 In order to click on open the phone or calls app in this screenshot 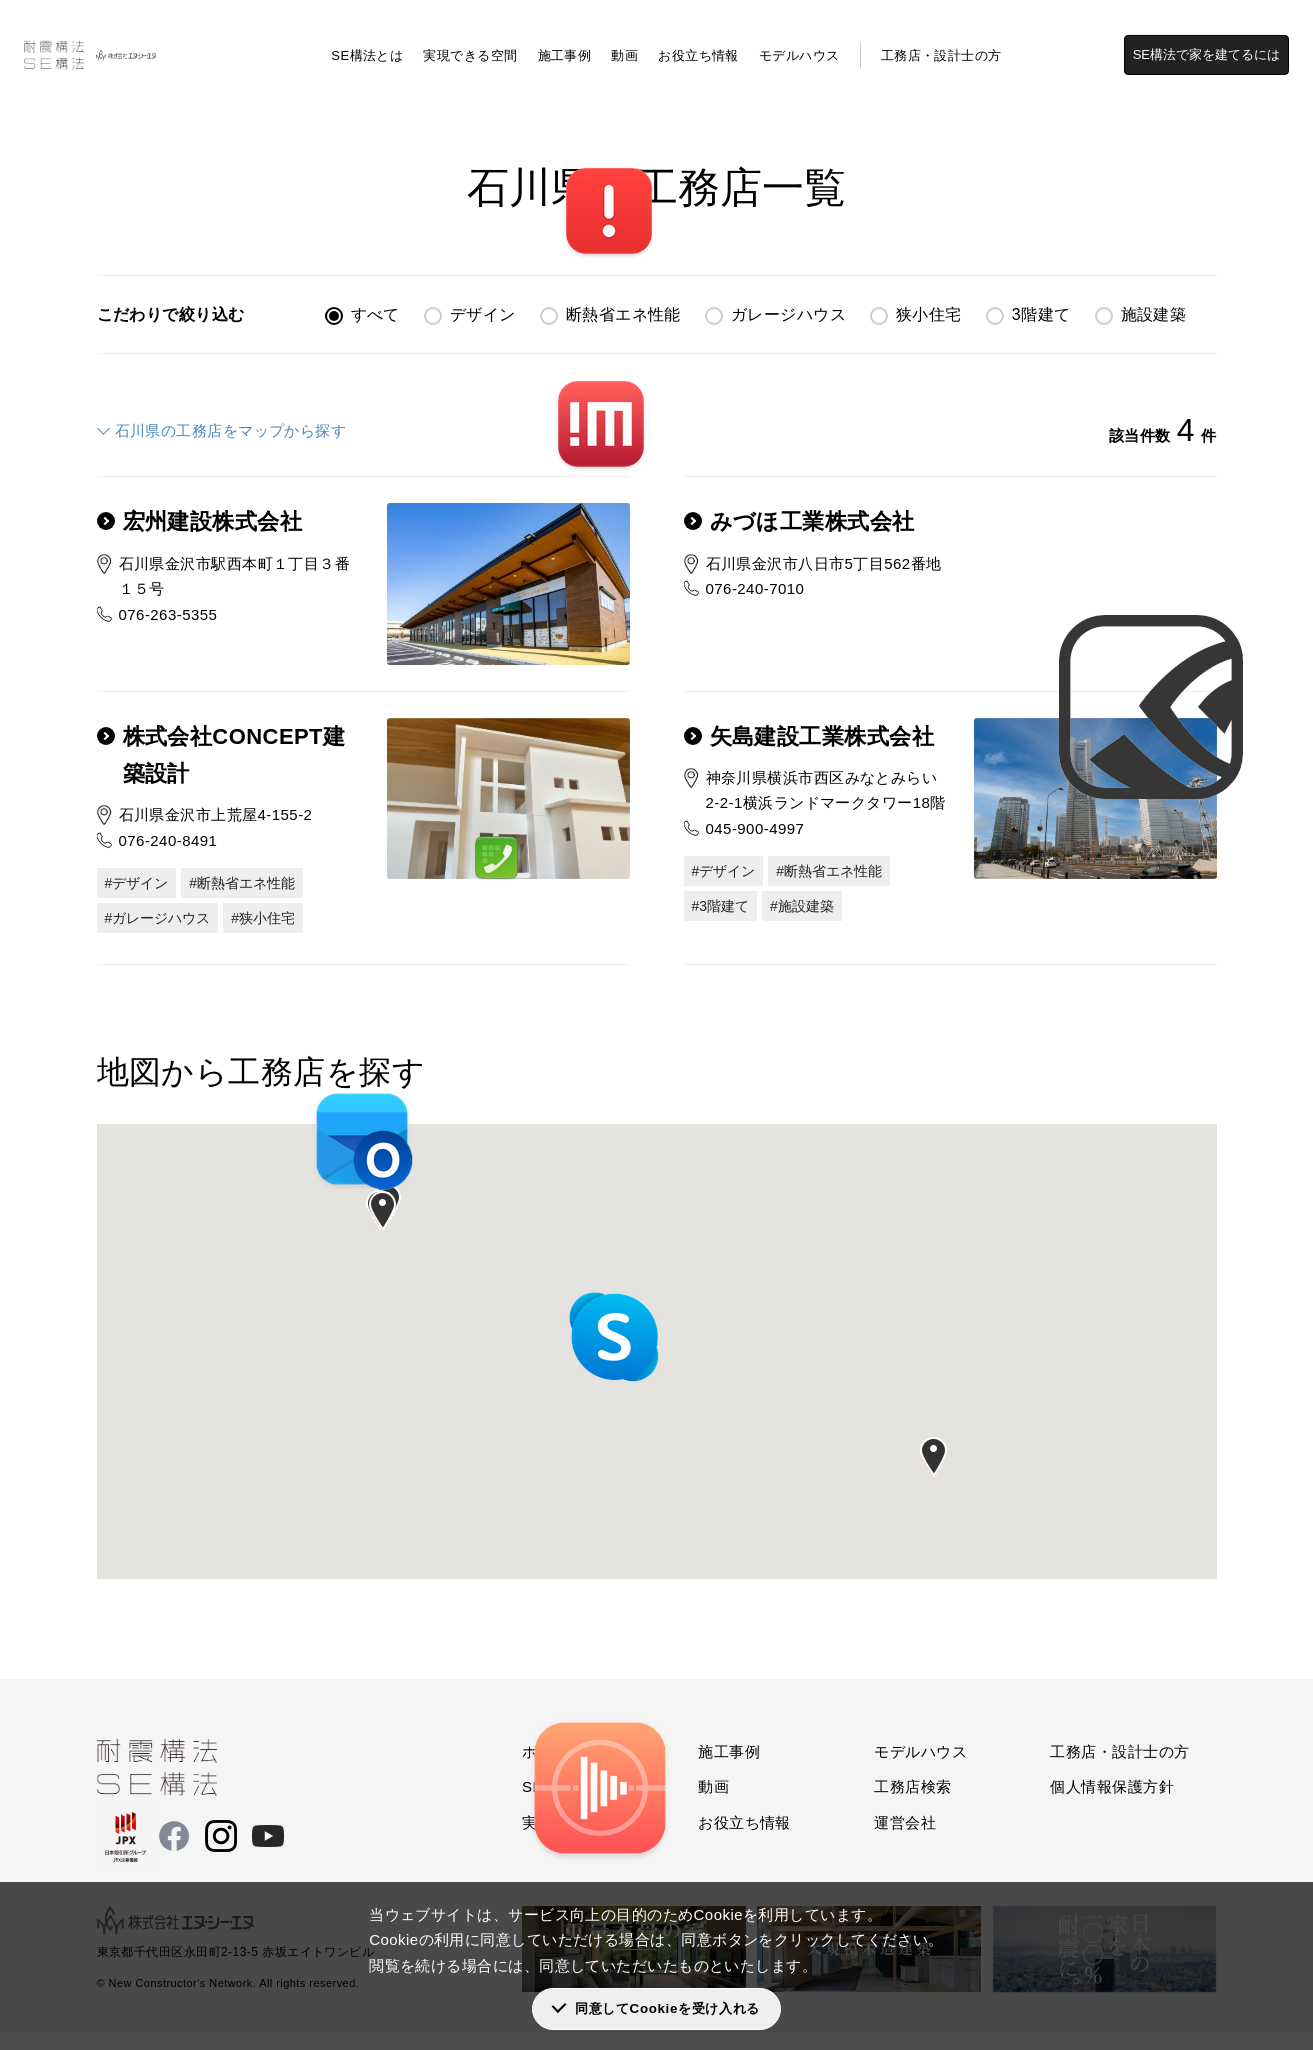, I will do `click(496, 857)`.